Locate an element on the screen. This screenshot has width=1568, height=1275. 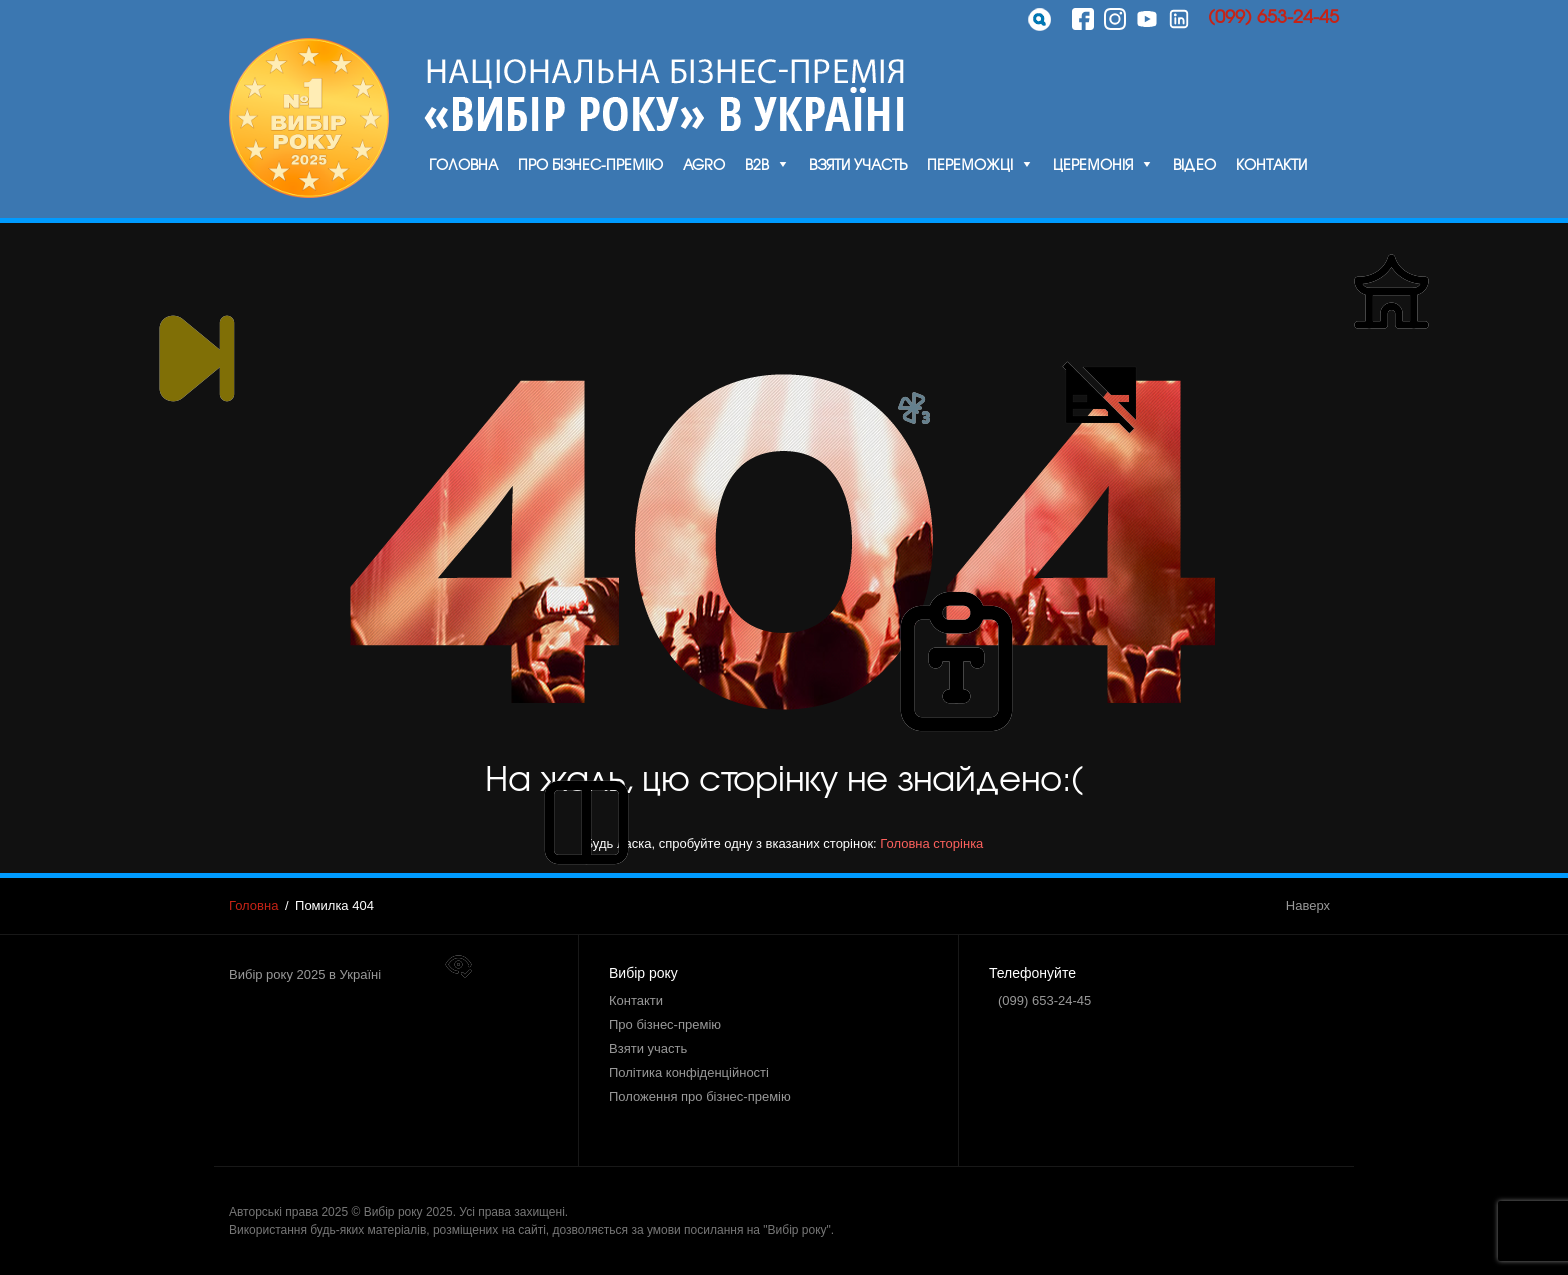
turn off subtitles or closed captions is located at coordinates (1101, 395).